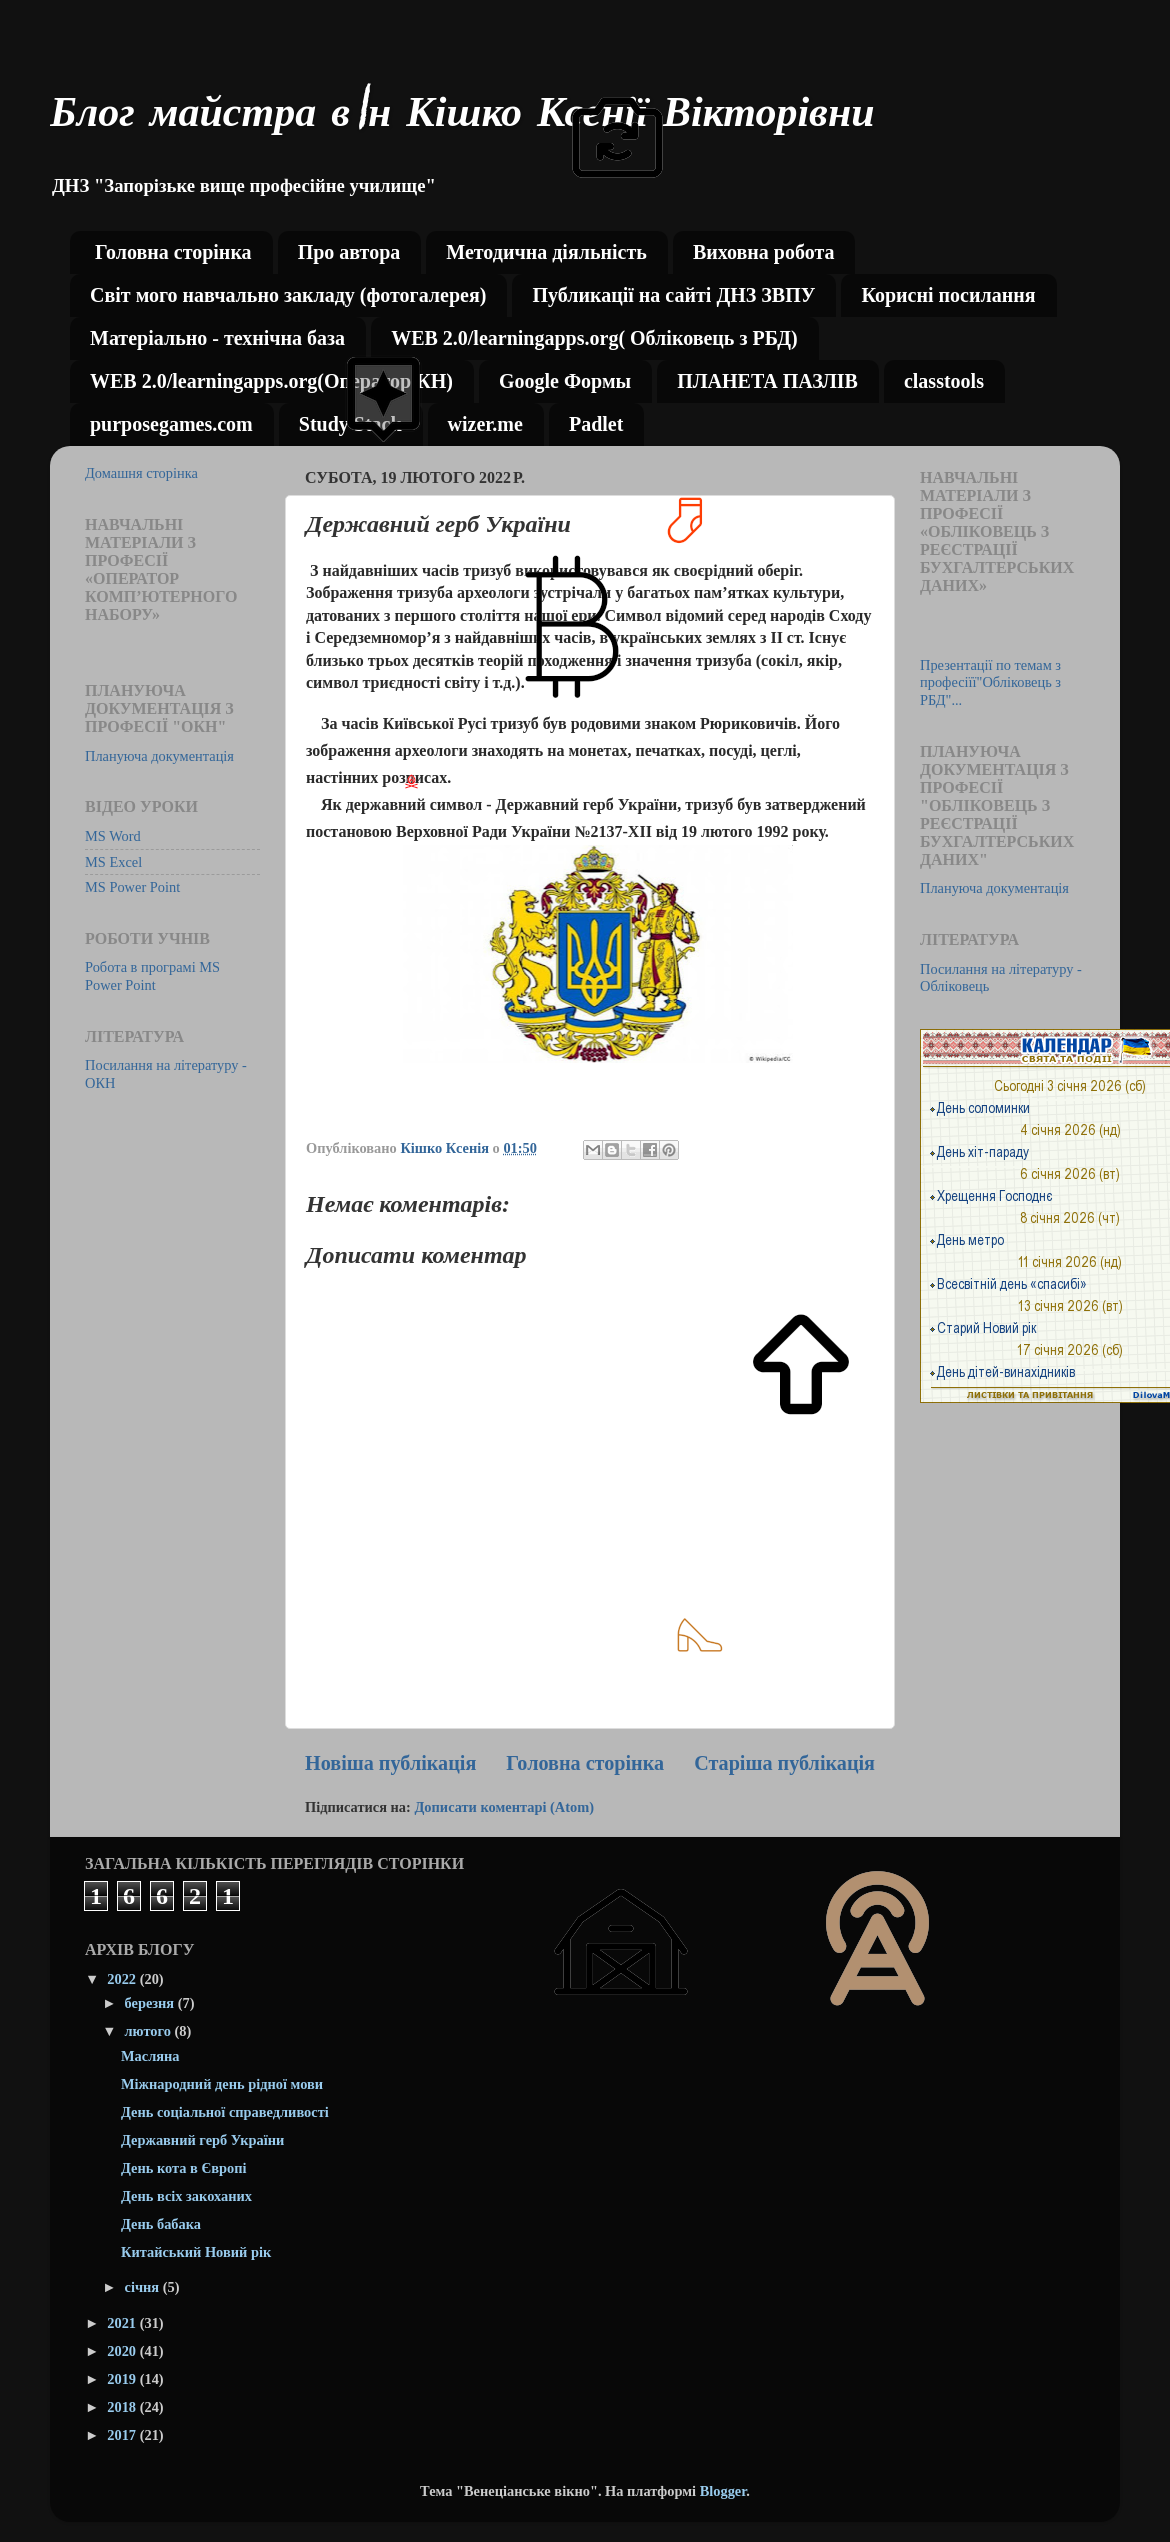 The width and height of the screenshot is (1170, 2542). Describe the element at coordinates (383, 397) in the screenshot. I see `access AI assistant or smart suggestions` at that location.